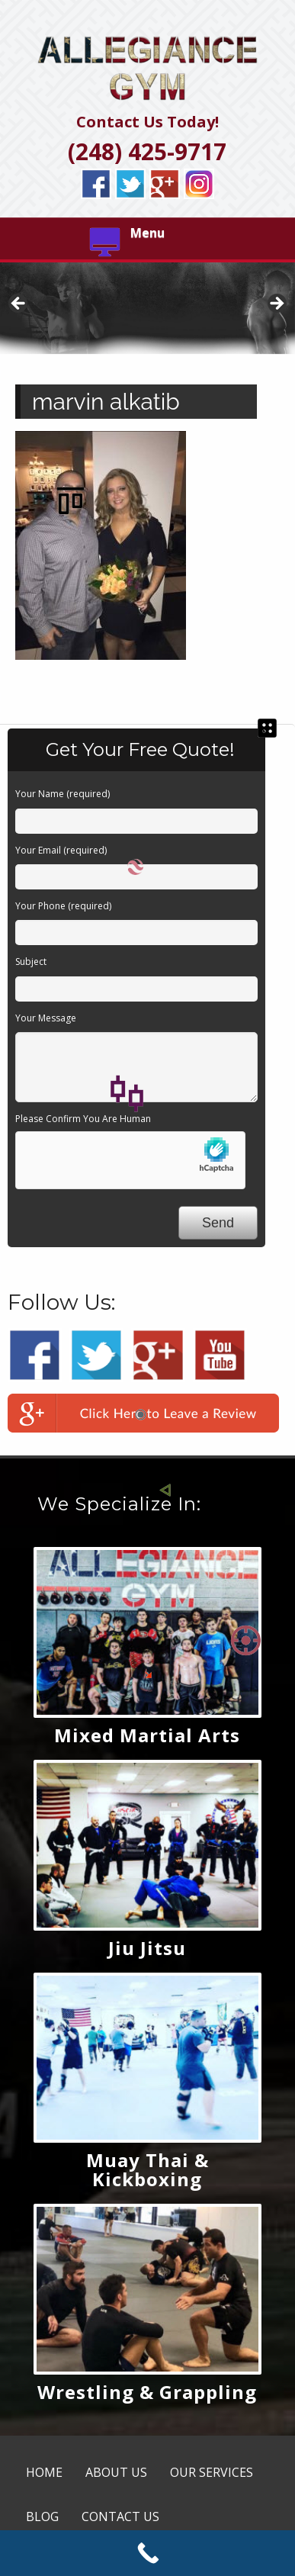 This screenshot has height=2576, width=295. What do you see at coordinates (70, 500) in the screenshot?
I see `align items to the top edge` at bounding box center [70, 500].